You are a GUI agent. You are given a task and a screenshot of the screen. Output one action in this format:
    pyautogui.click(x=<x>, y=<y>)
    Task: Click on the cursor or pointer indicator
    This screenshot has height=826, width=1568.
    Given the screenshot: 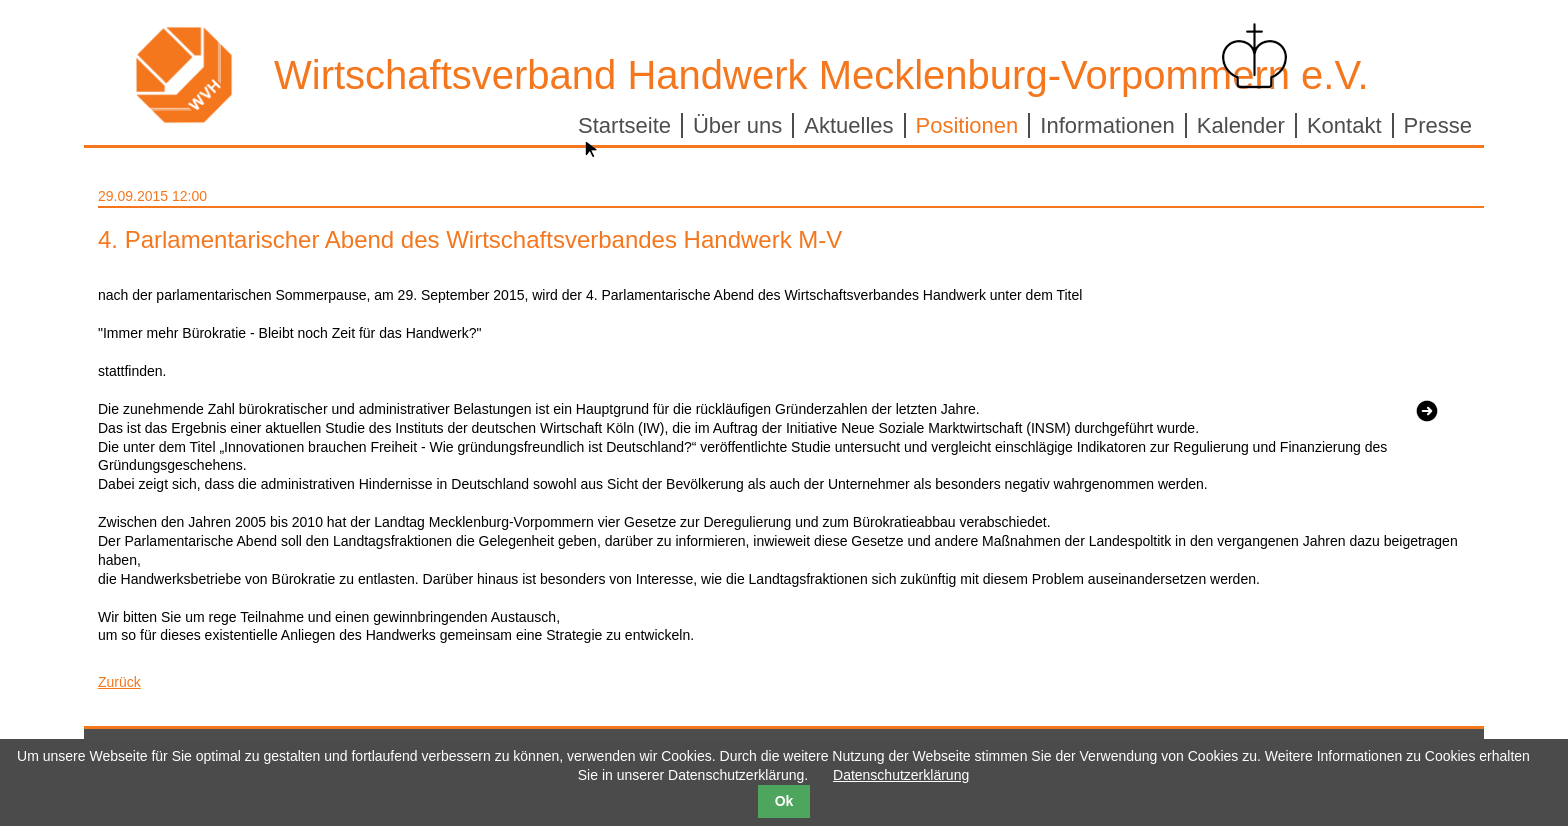 What is the action you would take?
    pyautogui.click(x=590, y=149)
    